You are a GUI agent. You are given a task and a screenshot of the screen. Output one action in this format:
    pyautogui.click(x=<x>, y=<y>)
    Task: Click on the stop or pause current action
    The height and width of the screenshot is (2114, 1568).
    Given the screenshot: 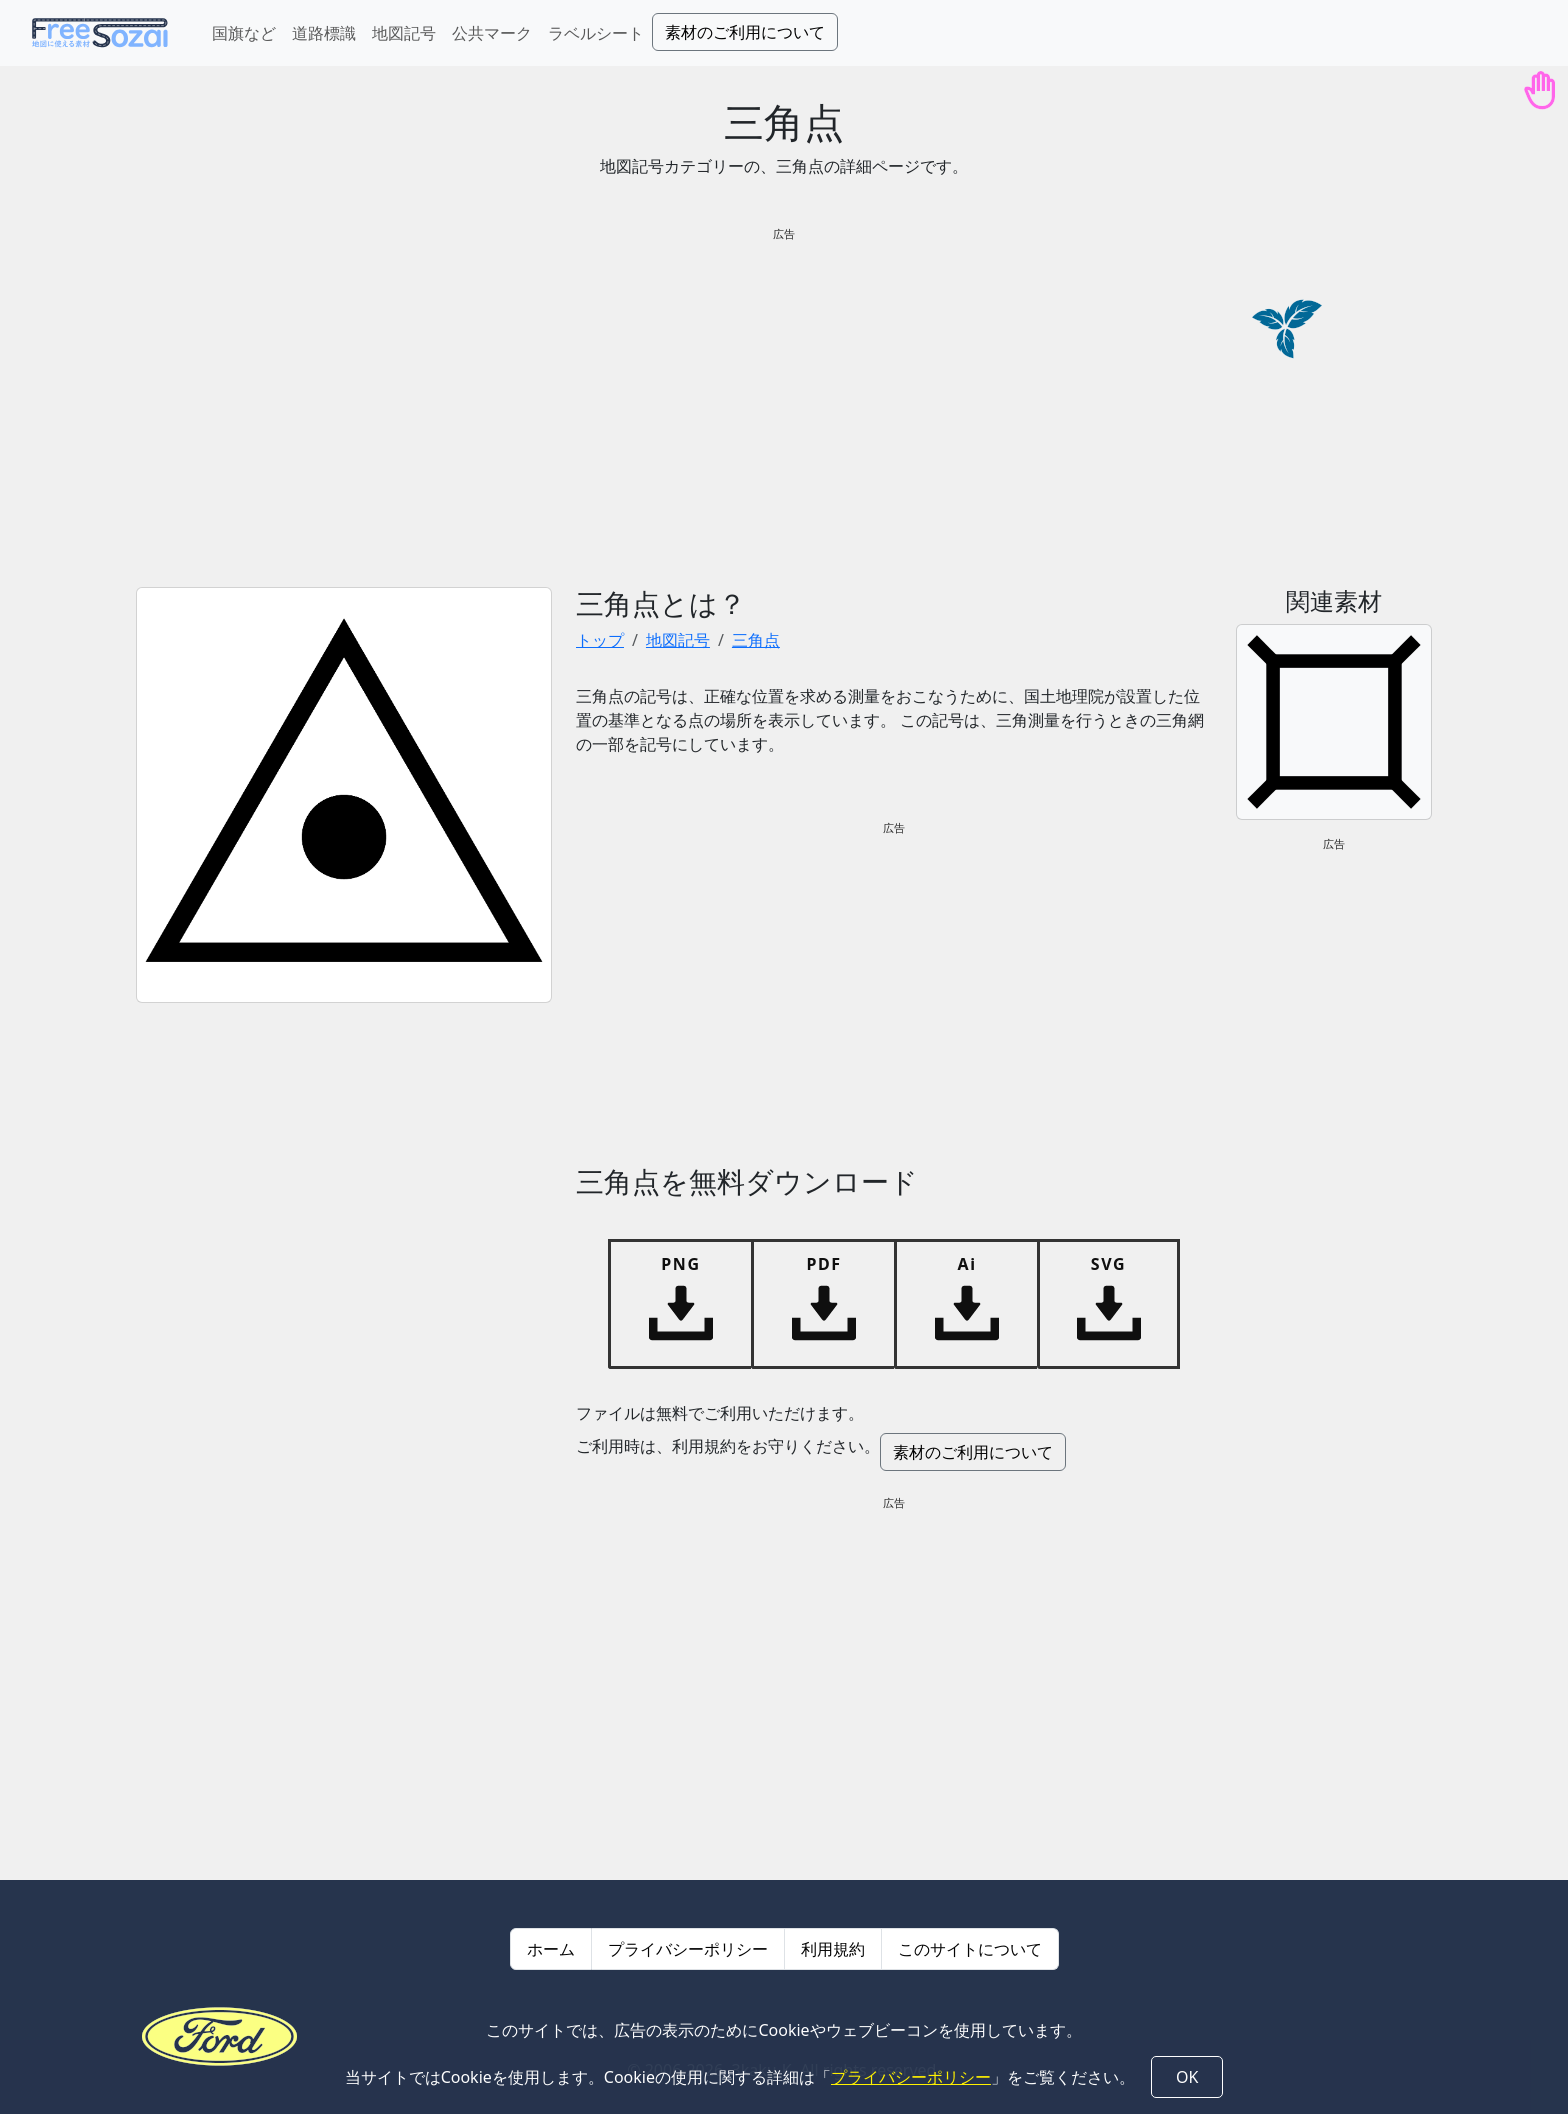 What is the action you would take?
    pyautogui.click(x=1540, y=91)
    